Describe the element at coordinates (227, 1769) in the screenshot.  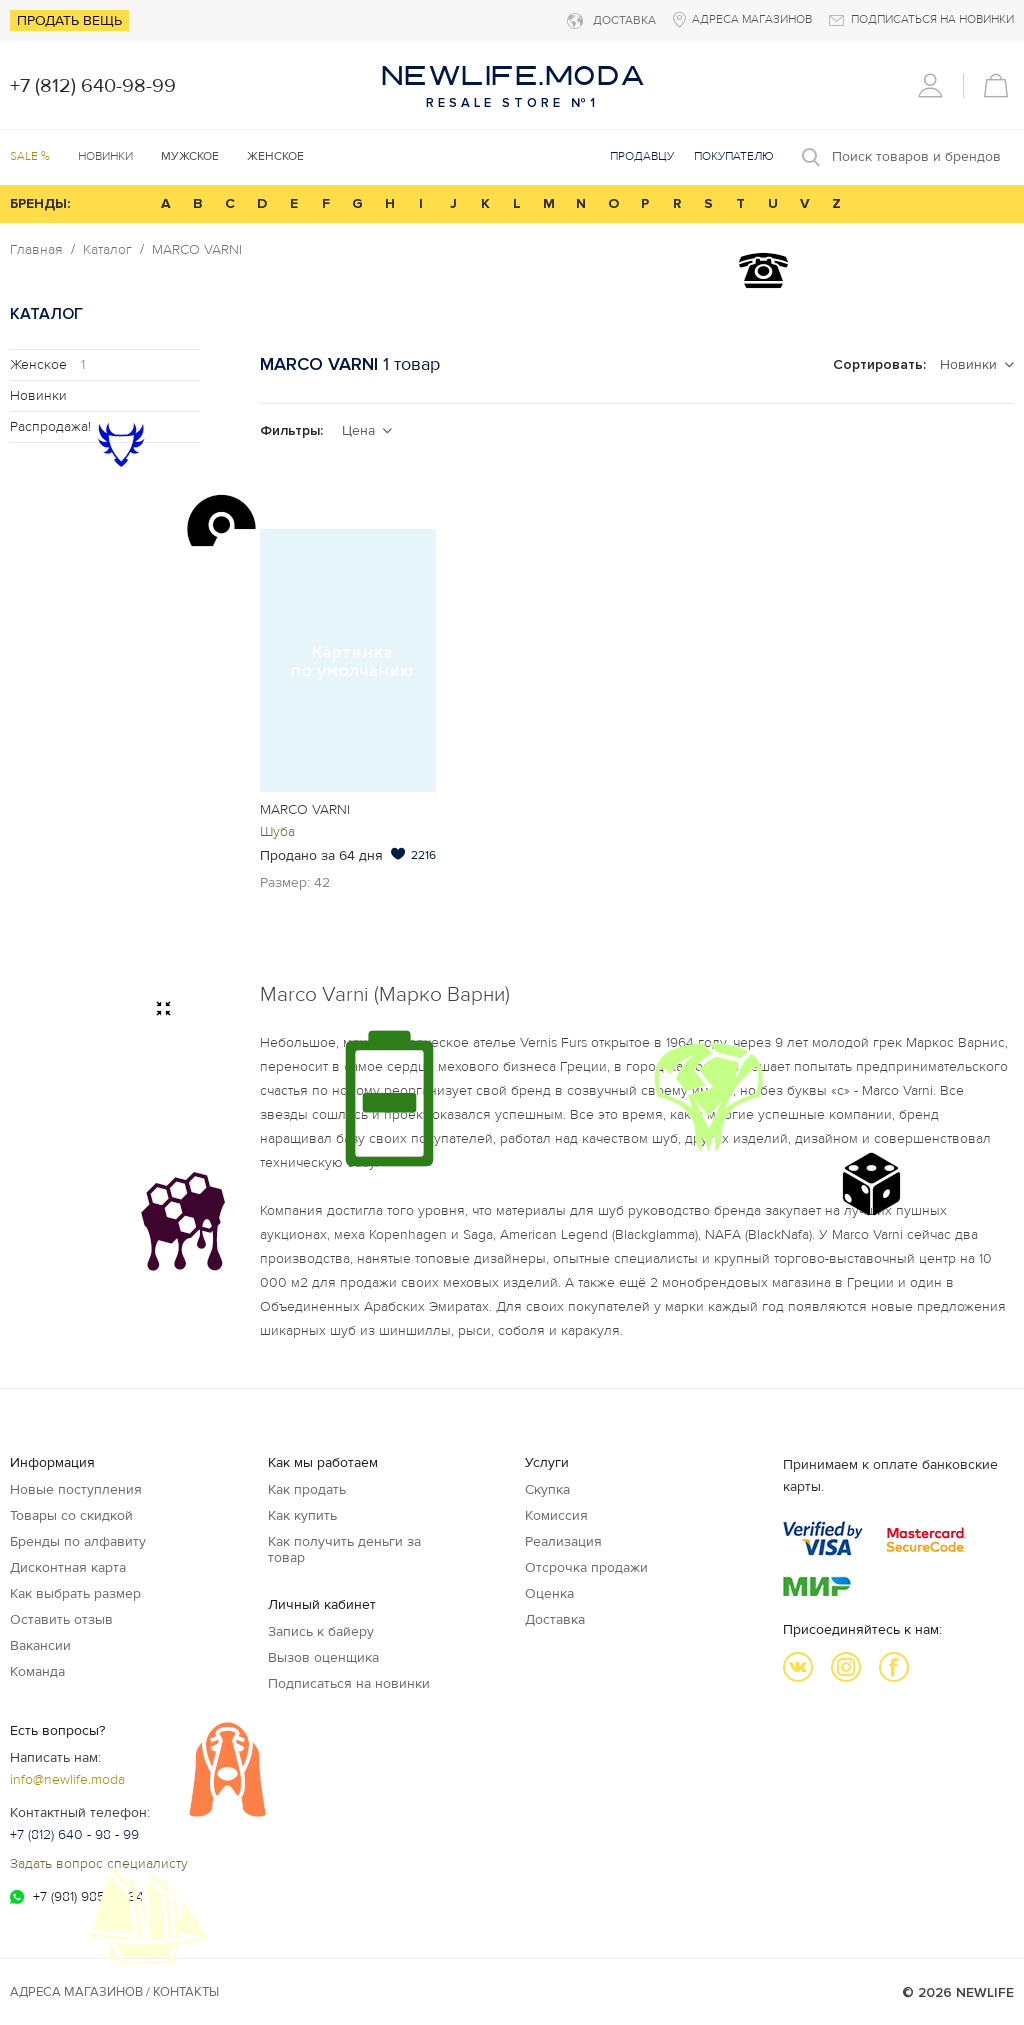
I see `select basset hound as your pet avatar` at that location.